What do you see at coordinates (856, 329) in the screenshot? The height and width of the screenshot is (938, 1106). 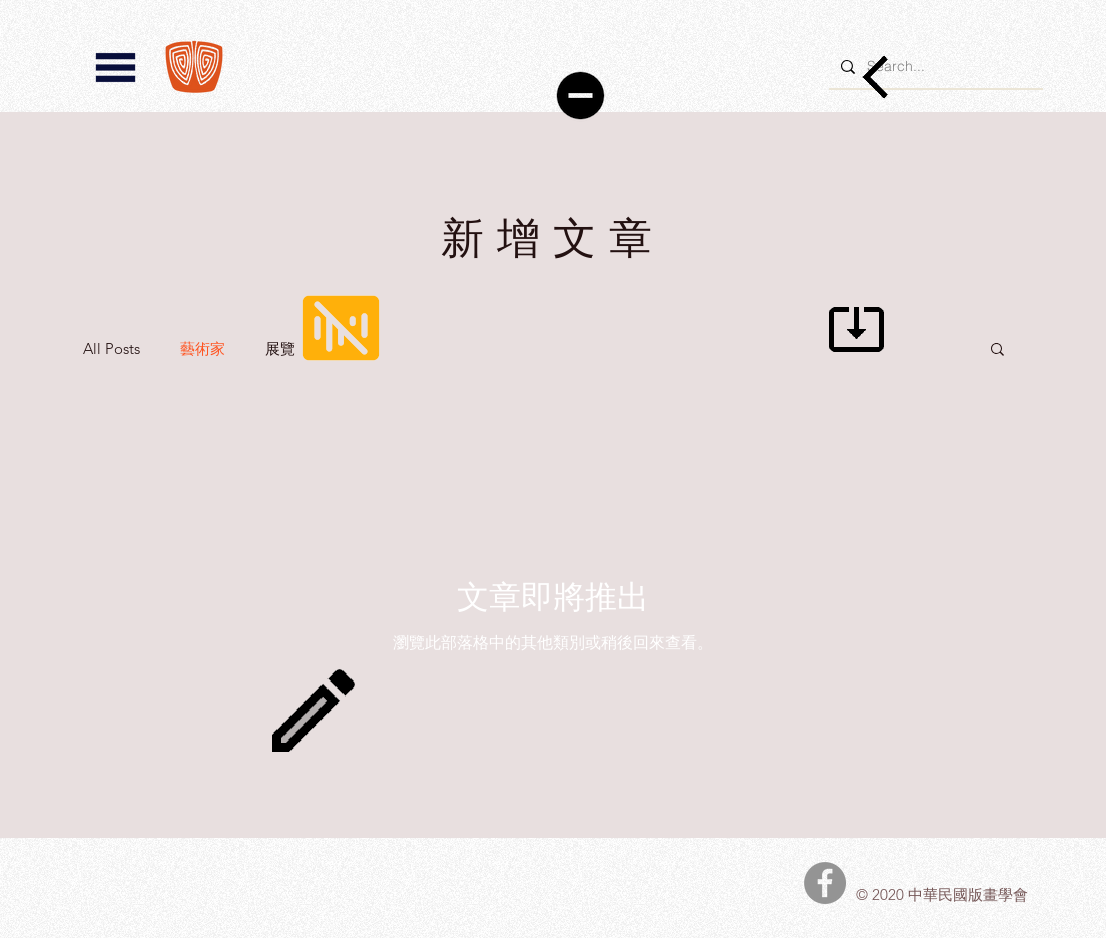 I see `download system update` at bounding box center [856, 329].